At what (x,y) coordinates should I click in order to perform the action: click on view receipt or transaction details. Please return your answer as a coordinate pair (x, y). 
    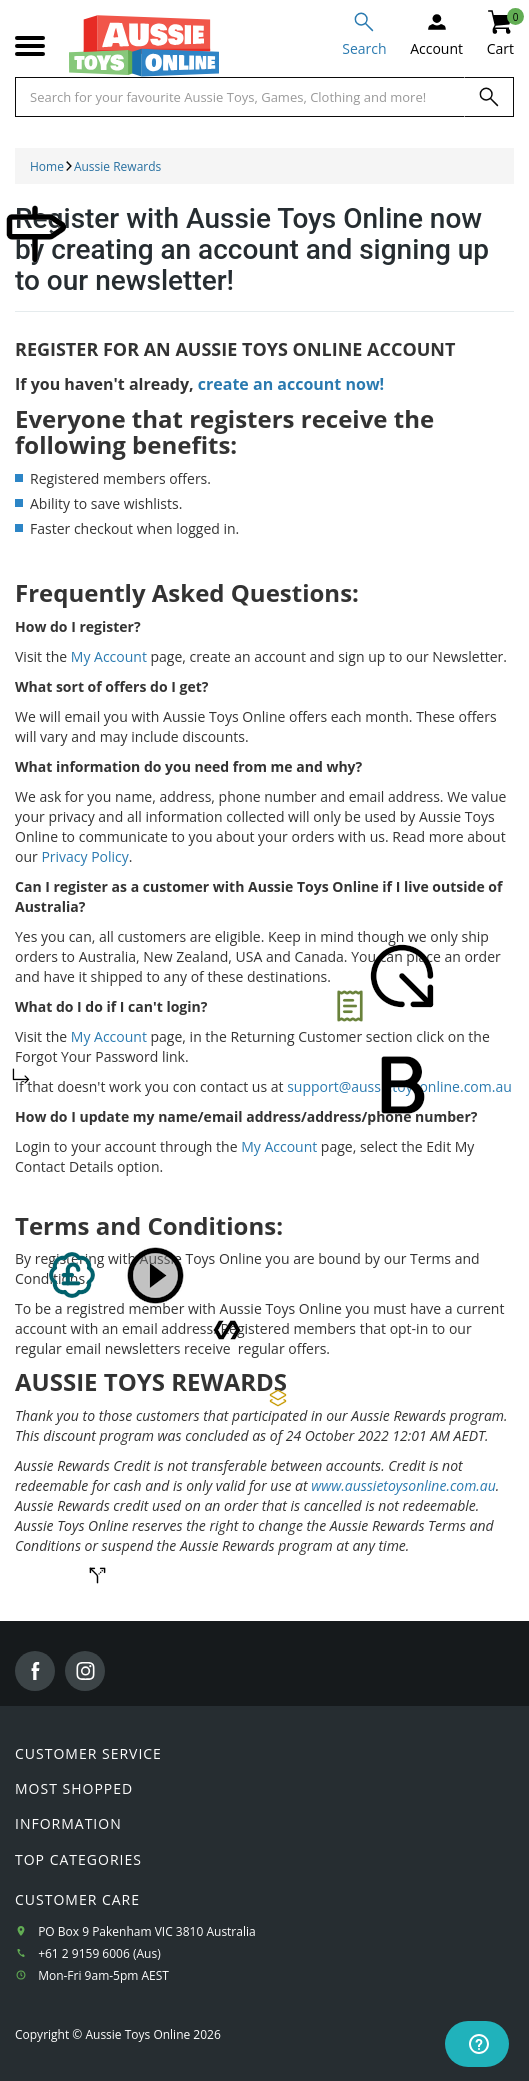
    Looking at the image, I should click on (350, 1006).